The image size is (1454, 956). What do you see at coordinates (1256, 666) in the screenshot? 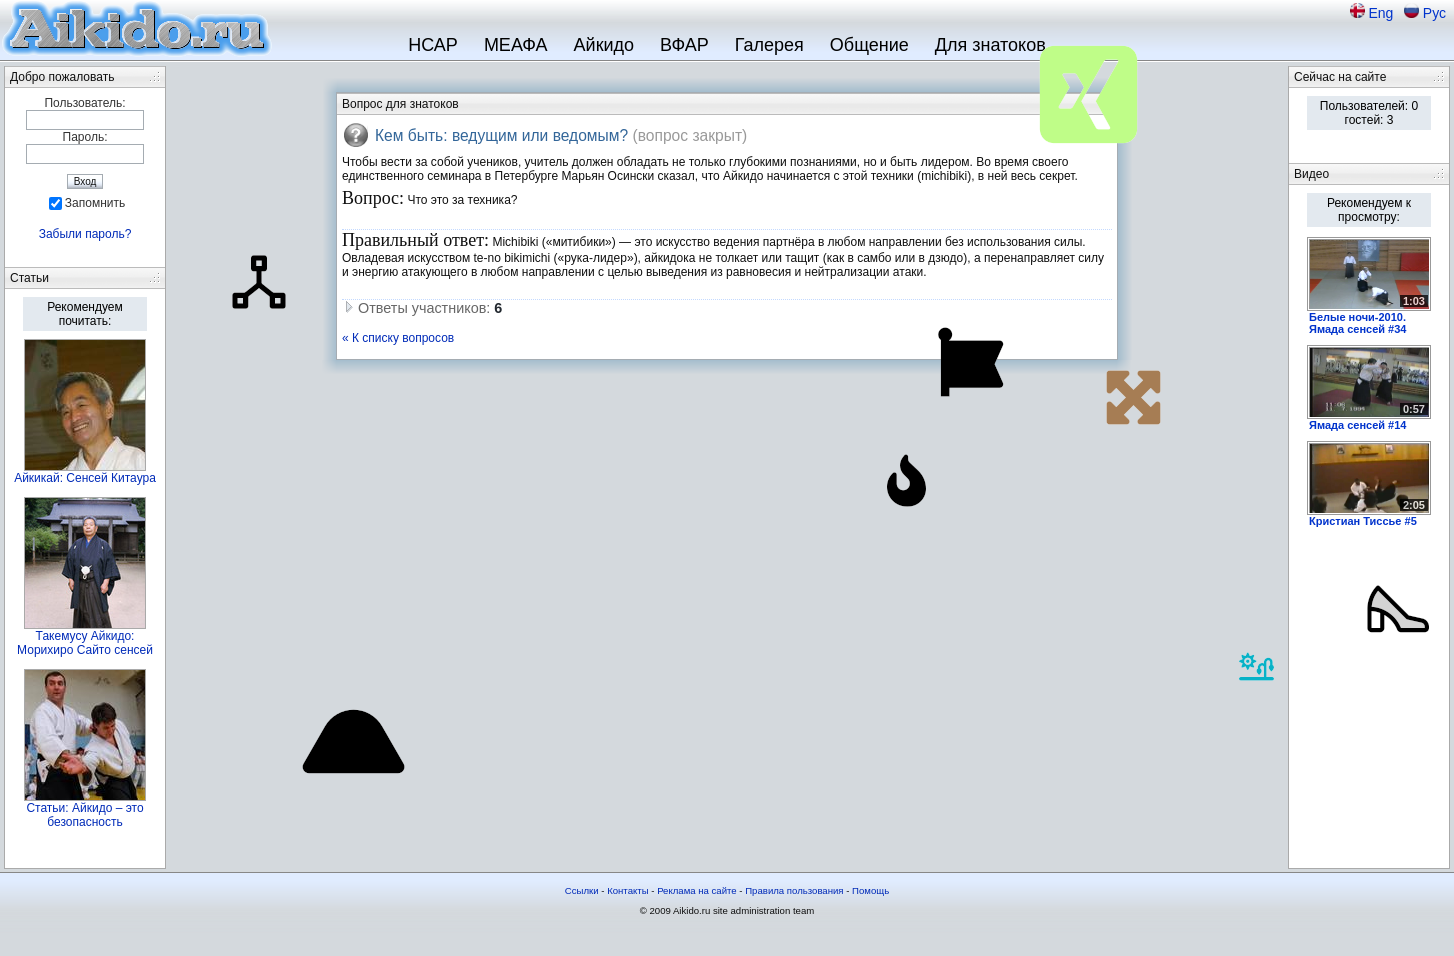
I see `indicates drought or dry weather conditions` at bounding box center [1256, 666].